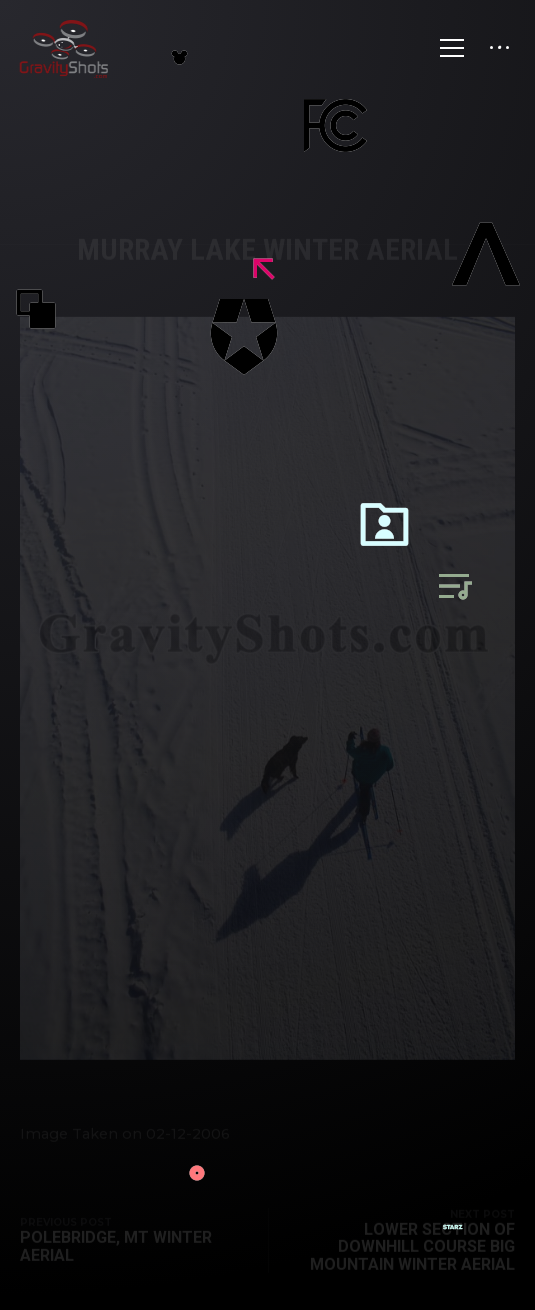 The height and width of the screenshot is (1310, 535). Describe the element at coordinates (335, 125) in the screenshot. I see `federal communications commission logo` at that location.